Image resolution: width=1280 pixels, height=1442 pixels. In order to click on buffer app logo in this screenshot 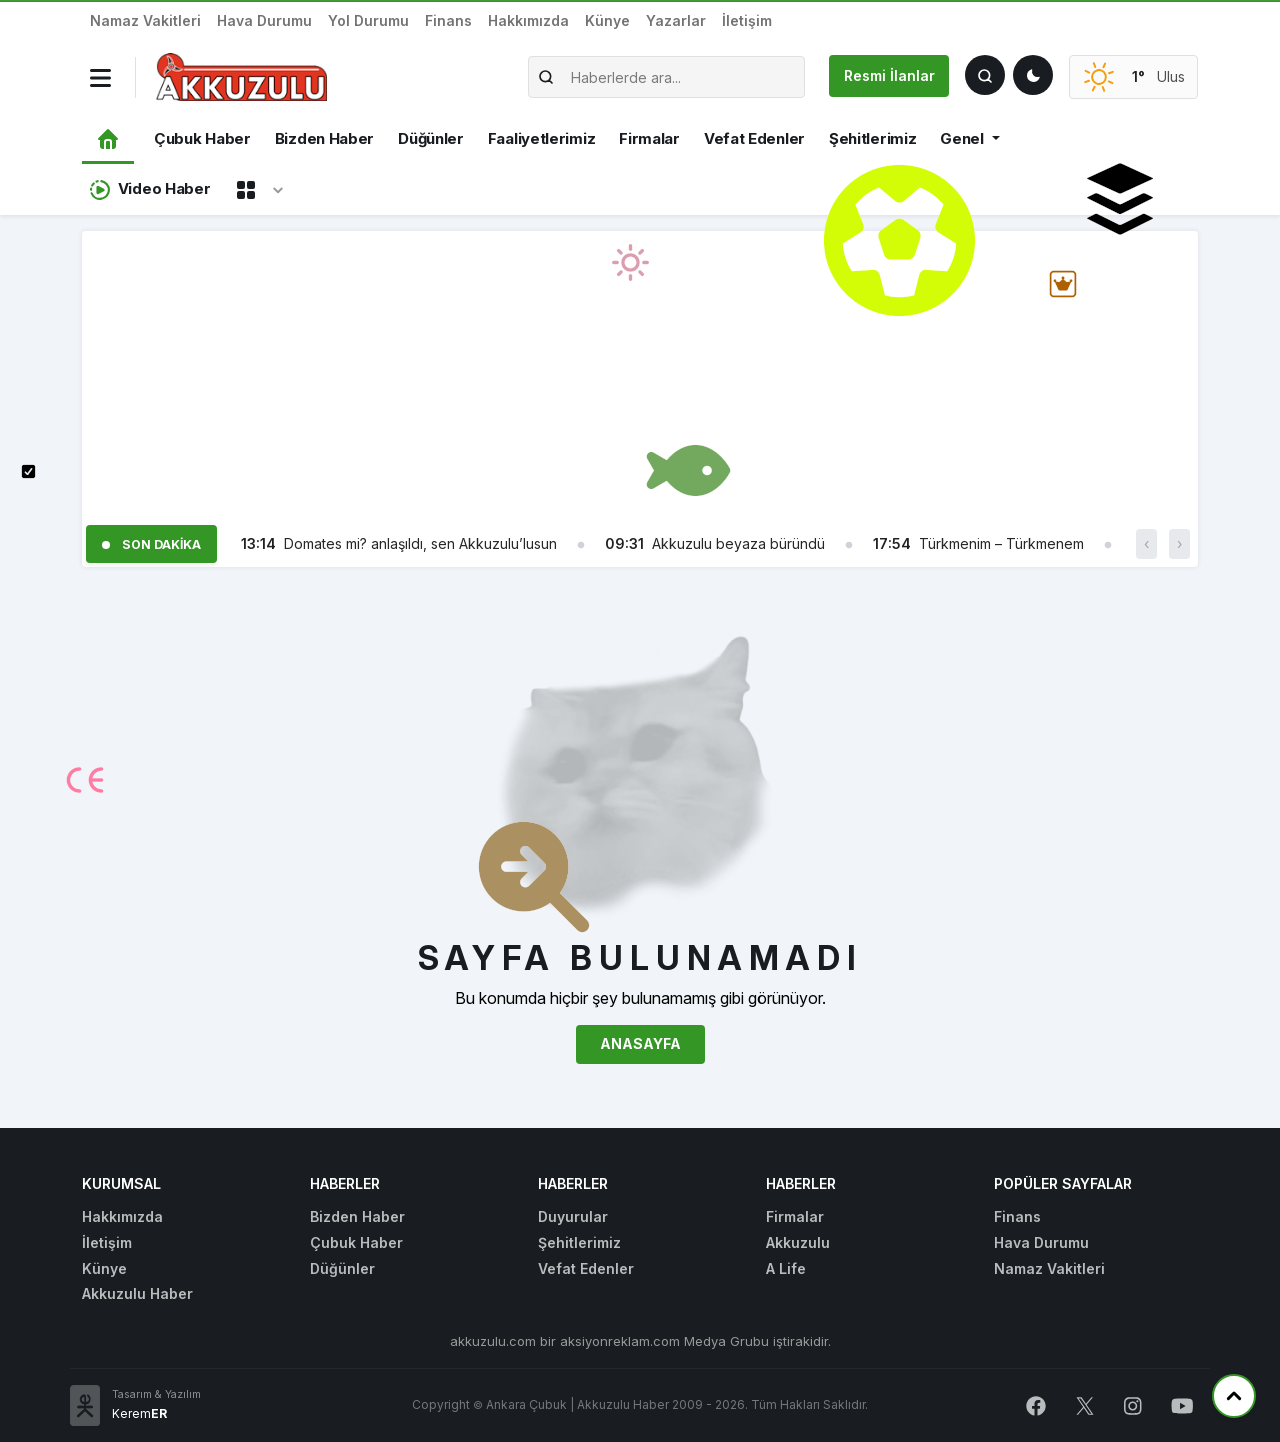, I will do `click(1120, 199)`.